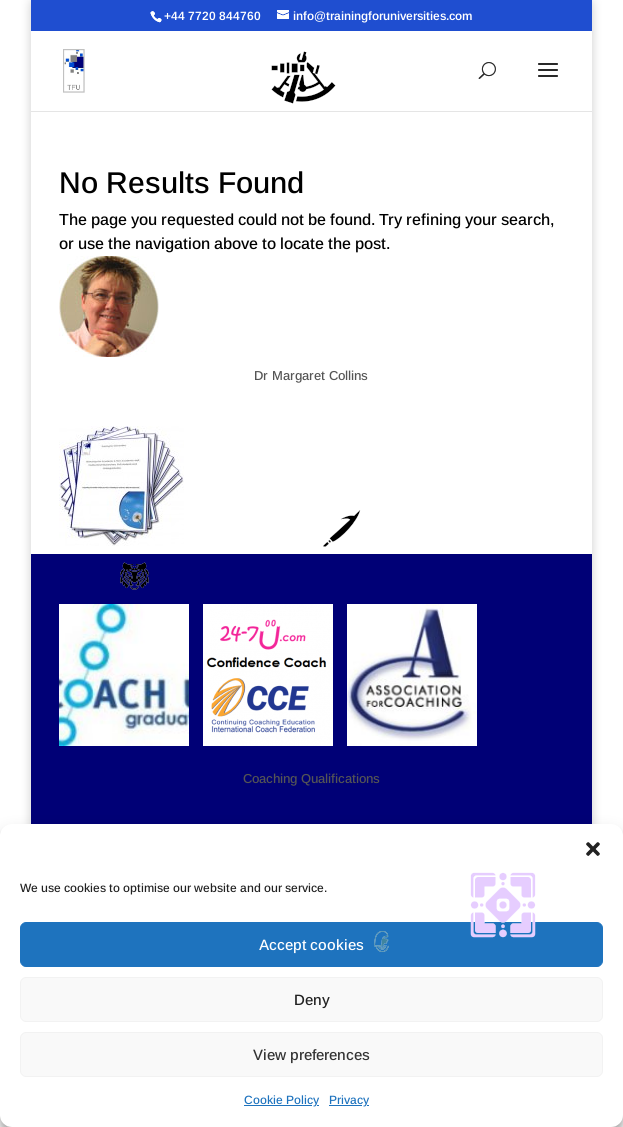 This screenshot has height=1127, width=623. Describe the element at coordinates (134, 576) in the screenshot. I see `select tiger character or avatar` at that location.